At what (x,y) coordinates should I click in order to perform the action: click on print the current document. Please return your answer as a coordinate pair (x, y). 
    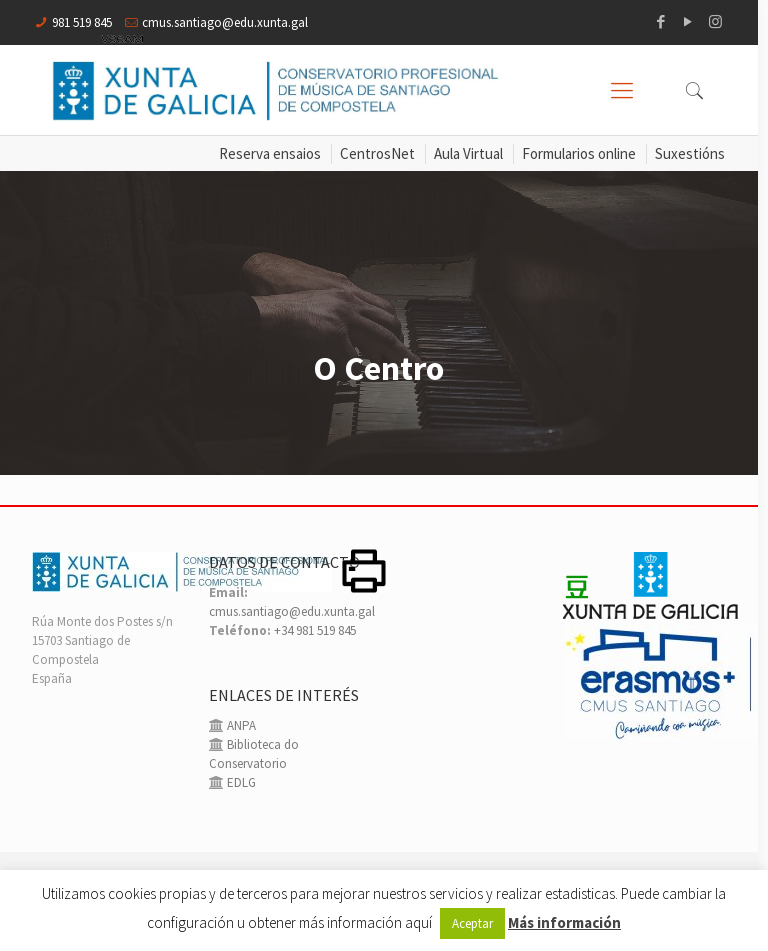
    Looking at the image, I should click on (364, 571).